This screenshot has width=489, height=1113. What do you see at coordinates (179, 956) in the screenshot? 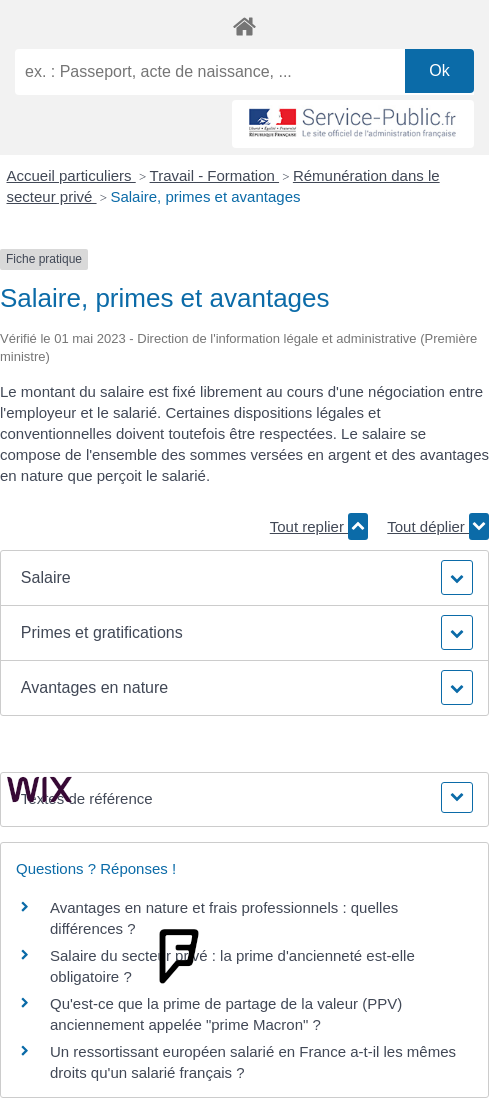
I see `open foursquare app` at bounding box center [179, 956].